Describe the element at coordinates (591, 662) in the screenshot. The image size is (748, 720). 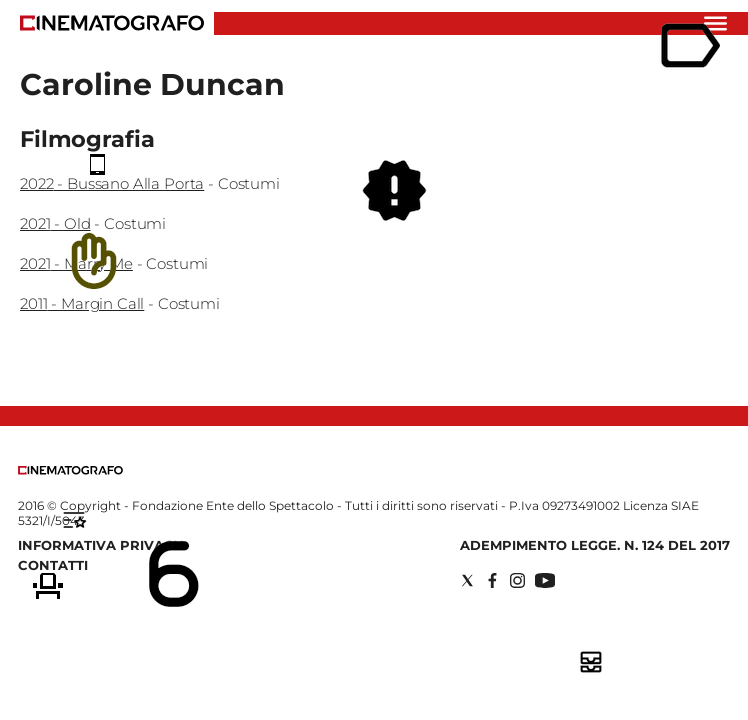
I see `view all inboxes in one place` at that location.